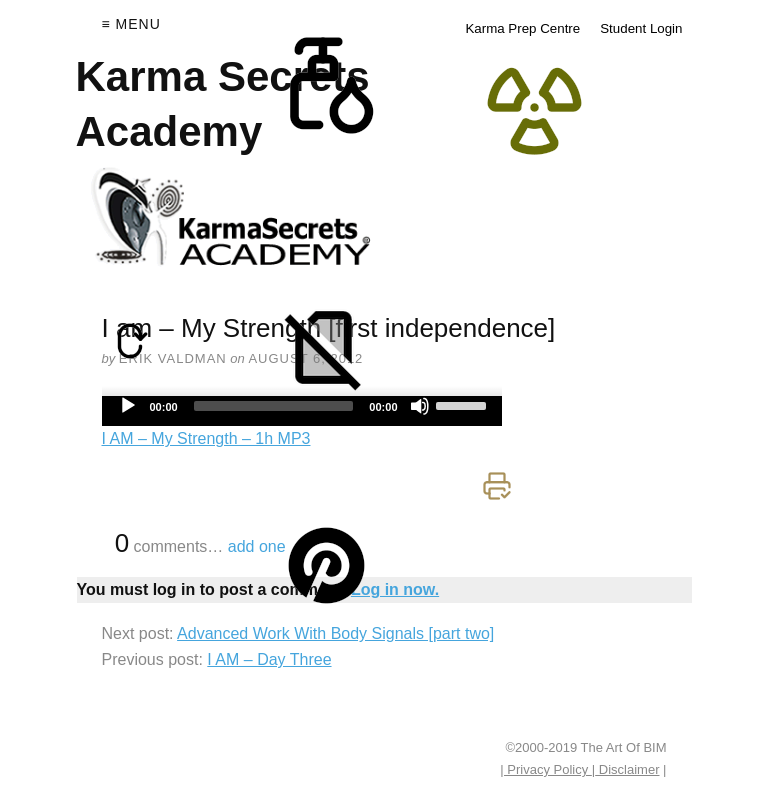  Describe the element at coordinates (130, 341) in the screenshot. I see `refresh or reload content` at that location.